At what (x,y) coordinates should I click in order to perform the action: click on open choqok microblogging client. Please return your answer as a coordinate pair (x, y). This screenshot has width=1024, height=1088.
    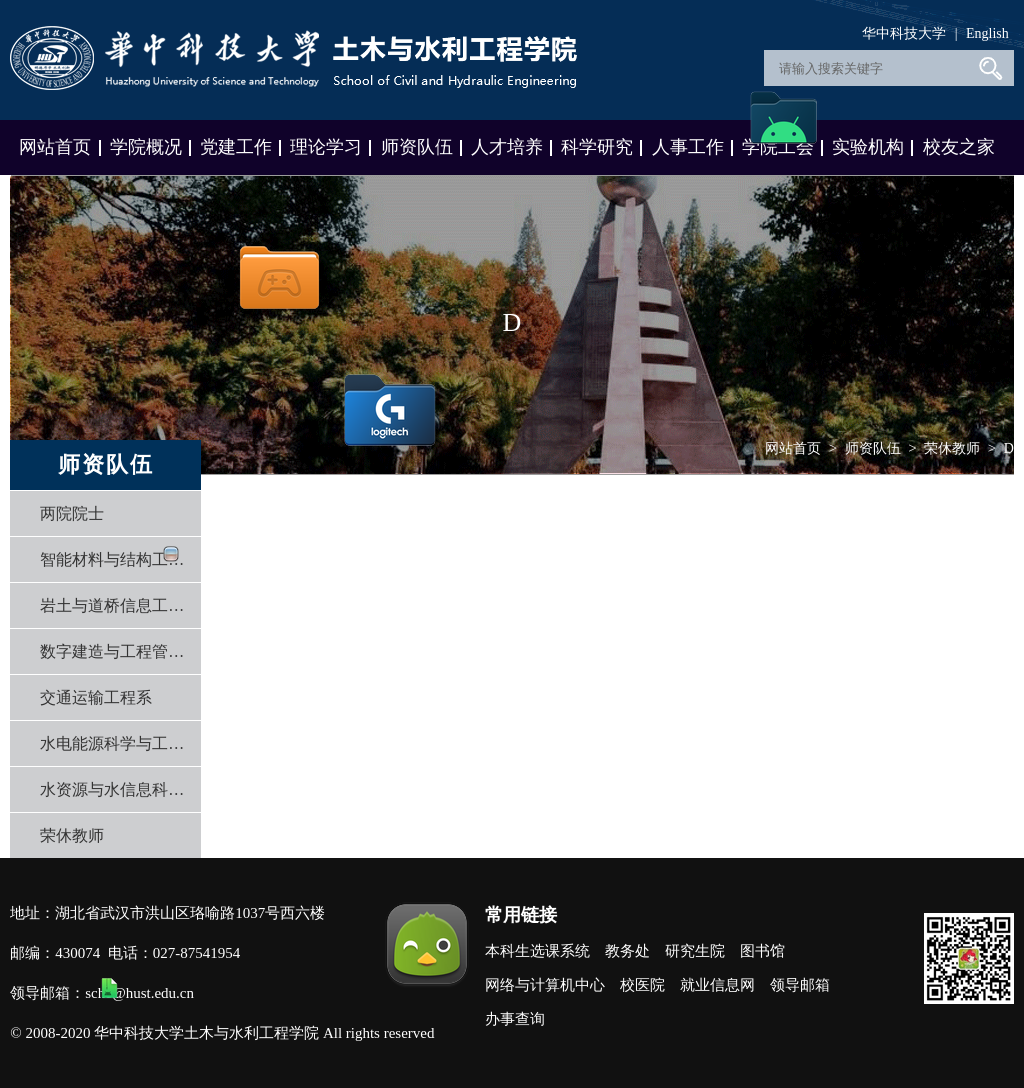
    Looking at the image, I should click on (427, 944).